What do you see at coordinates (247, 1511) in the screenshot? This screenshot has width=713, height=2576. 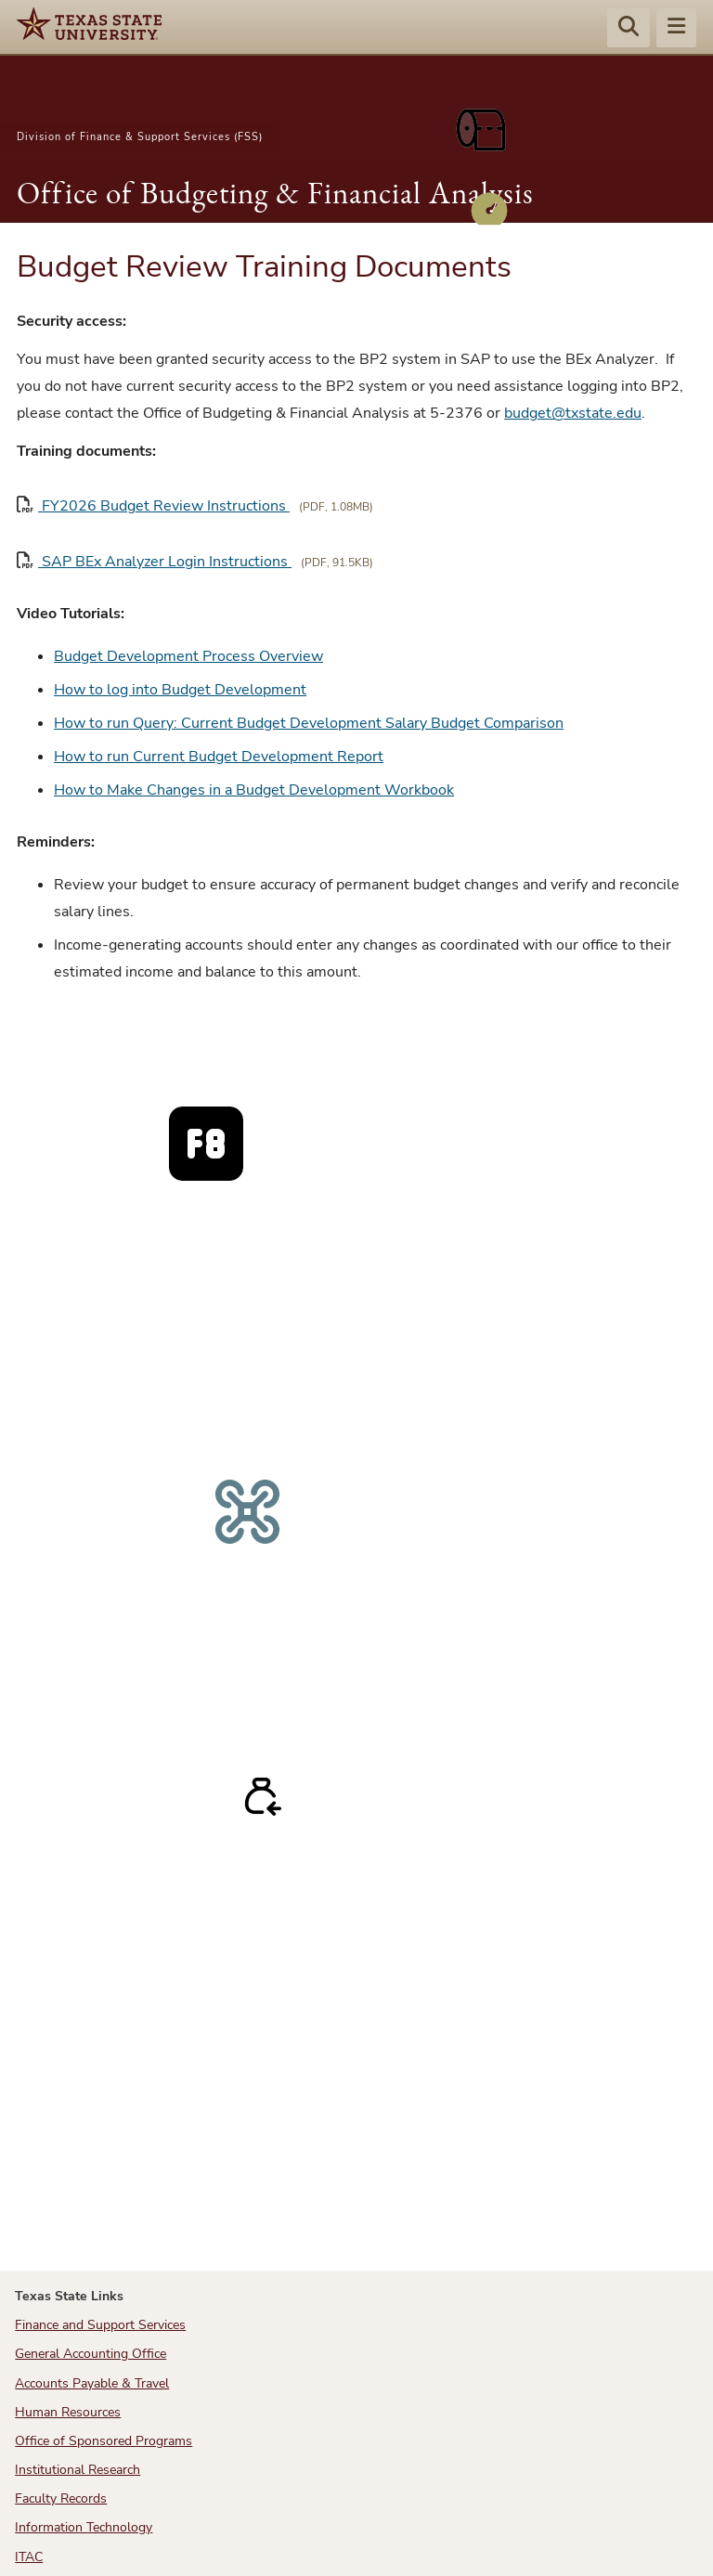 I see `access drone controls` at bounding box center [247, 1511].